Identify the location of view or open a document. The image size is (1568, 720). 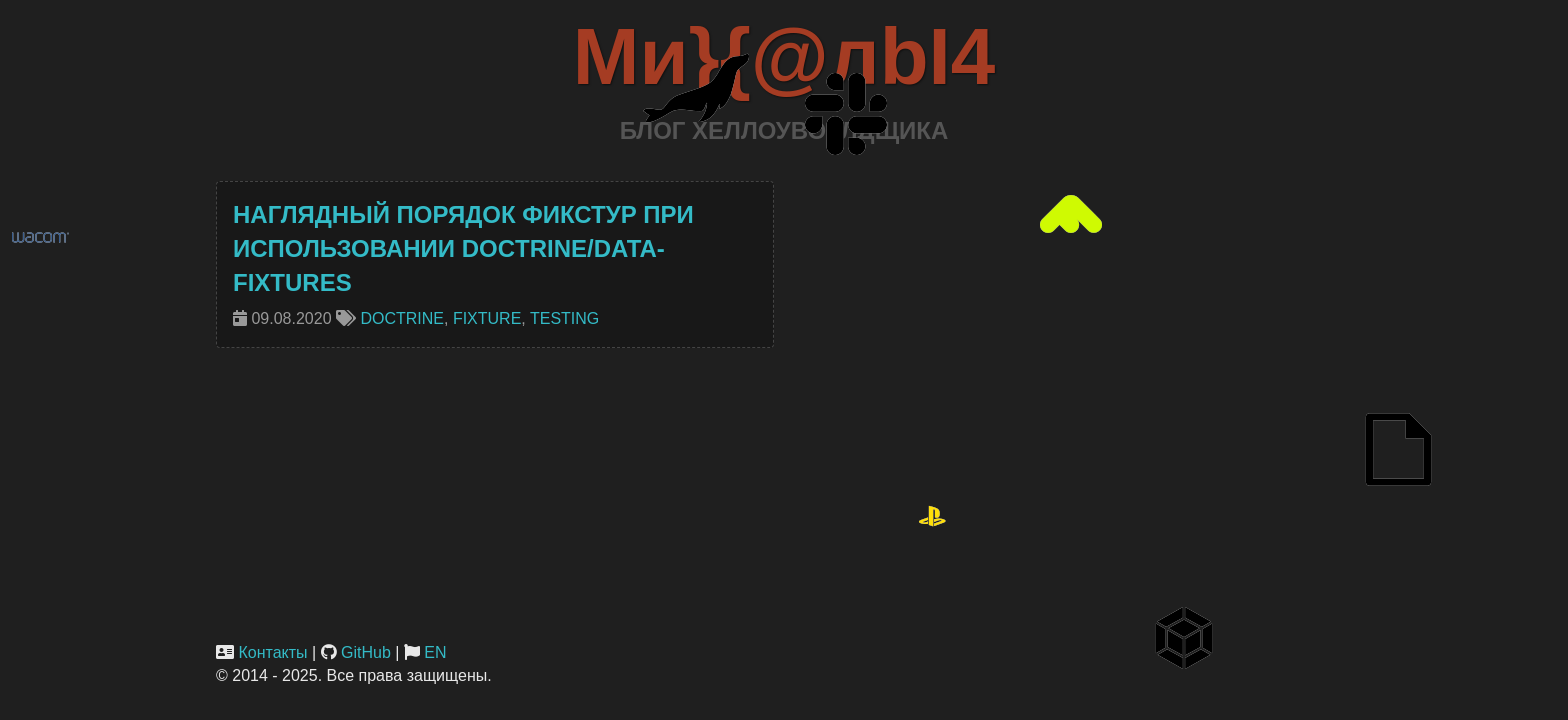
(1398, 449).